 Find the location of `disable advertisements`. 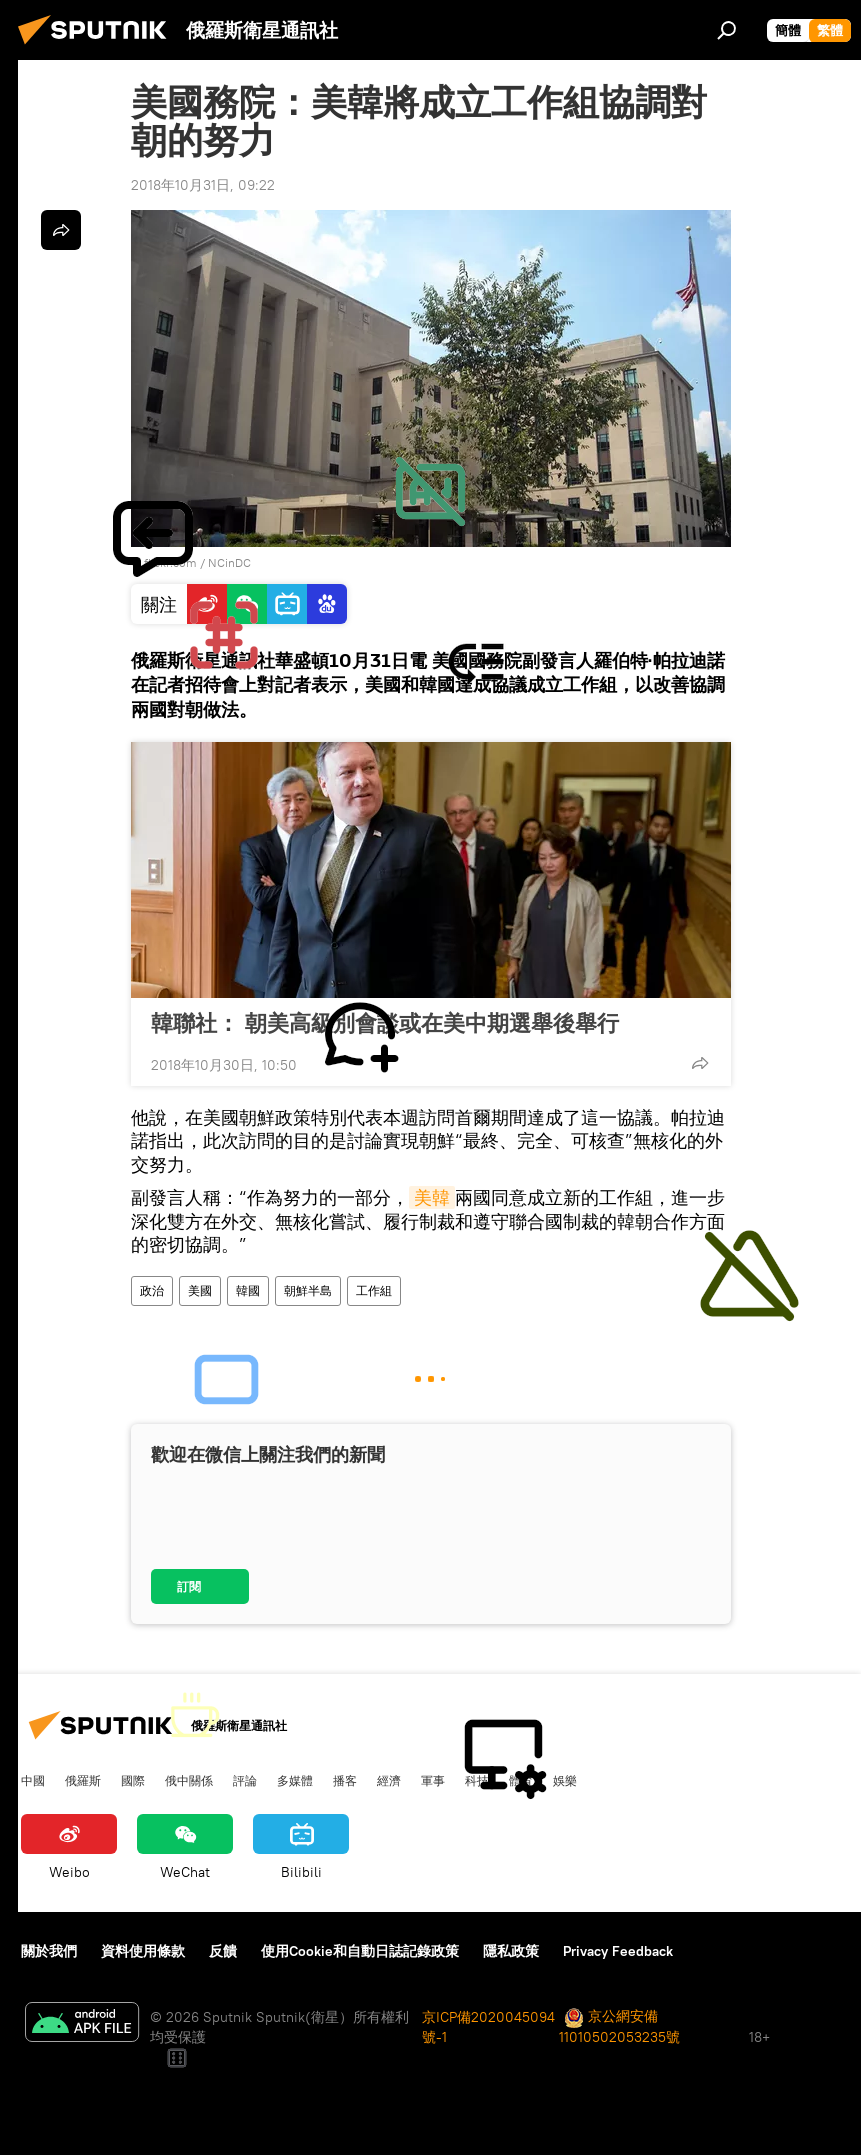

disable advertisements is located at coordinates (430, 491).